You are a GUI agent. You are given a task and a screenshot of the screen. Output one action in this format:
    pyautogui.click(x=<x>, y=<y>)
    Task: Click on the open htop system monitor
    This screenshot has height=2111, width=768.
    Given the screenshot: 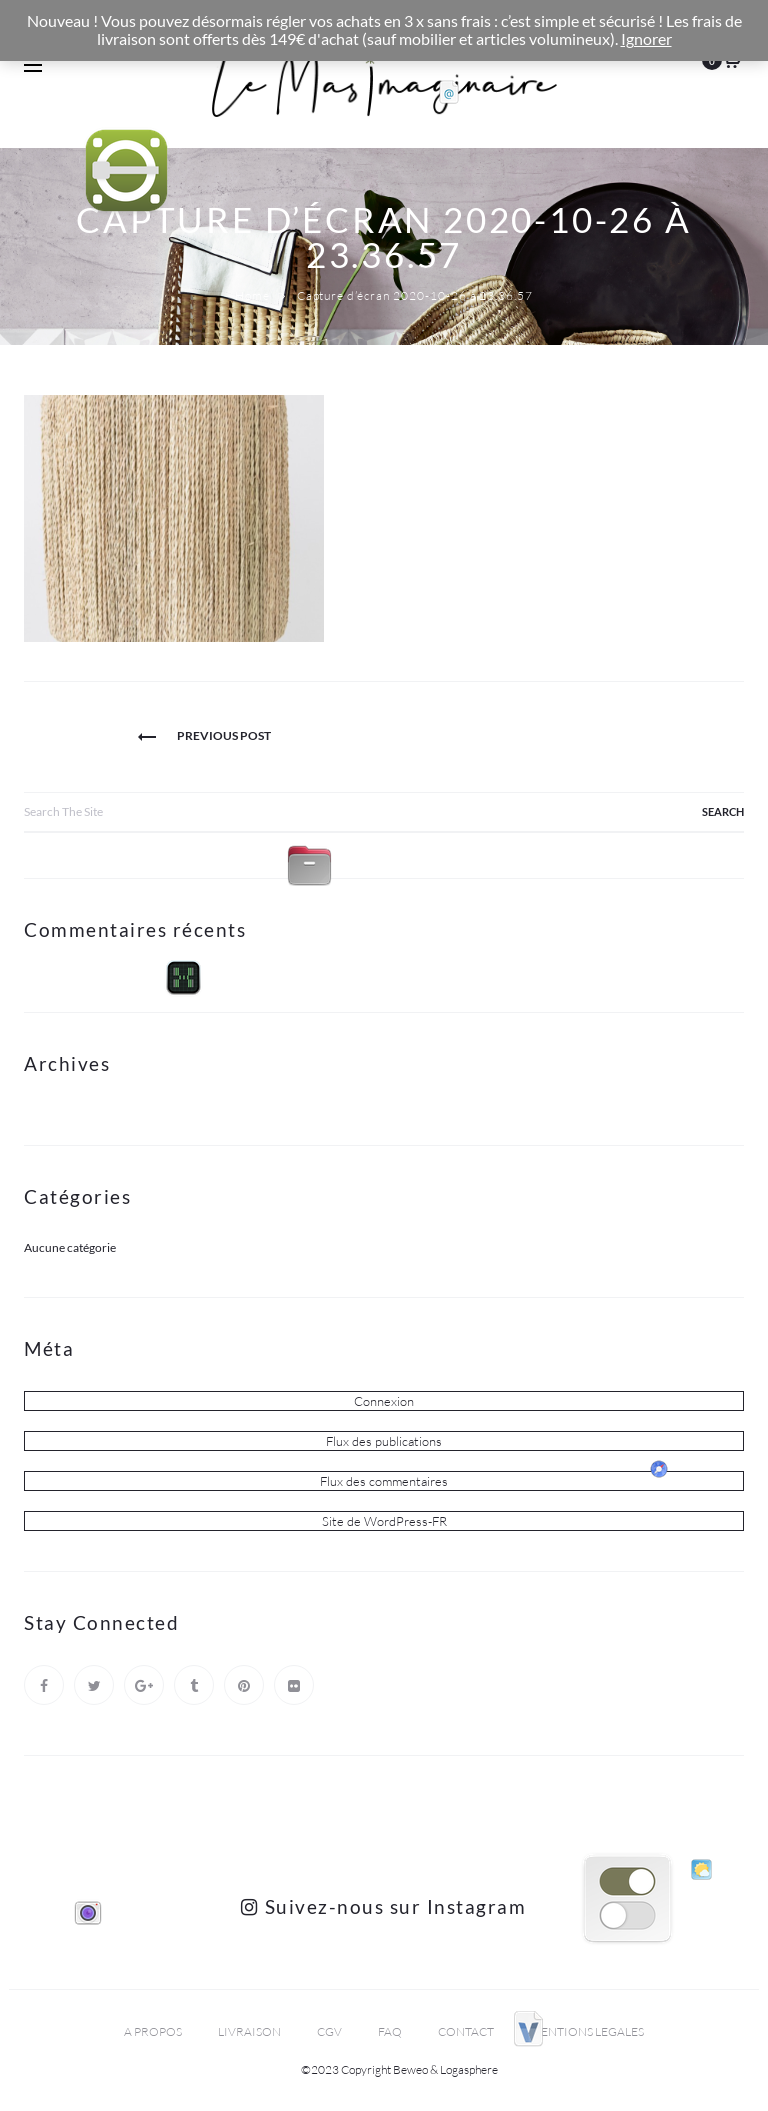 What is the action you would take?
    pyautogui.click(x=183, y=977)
    